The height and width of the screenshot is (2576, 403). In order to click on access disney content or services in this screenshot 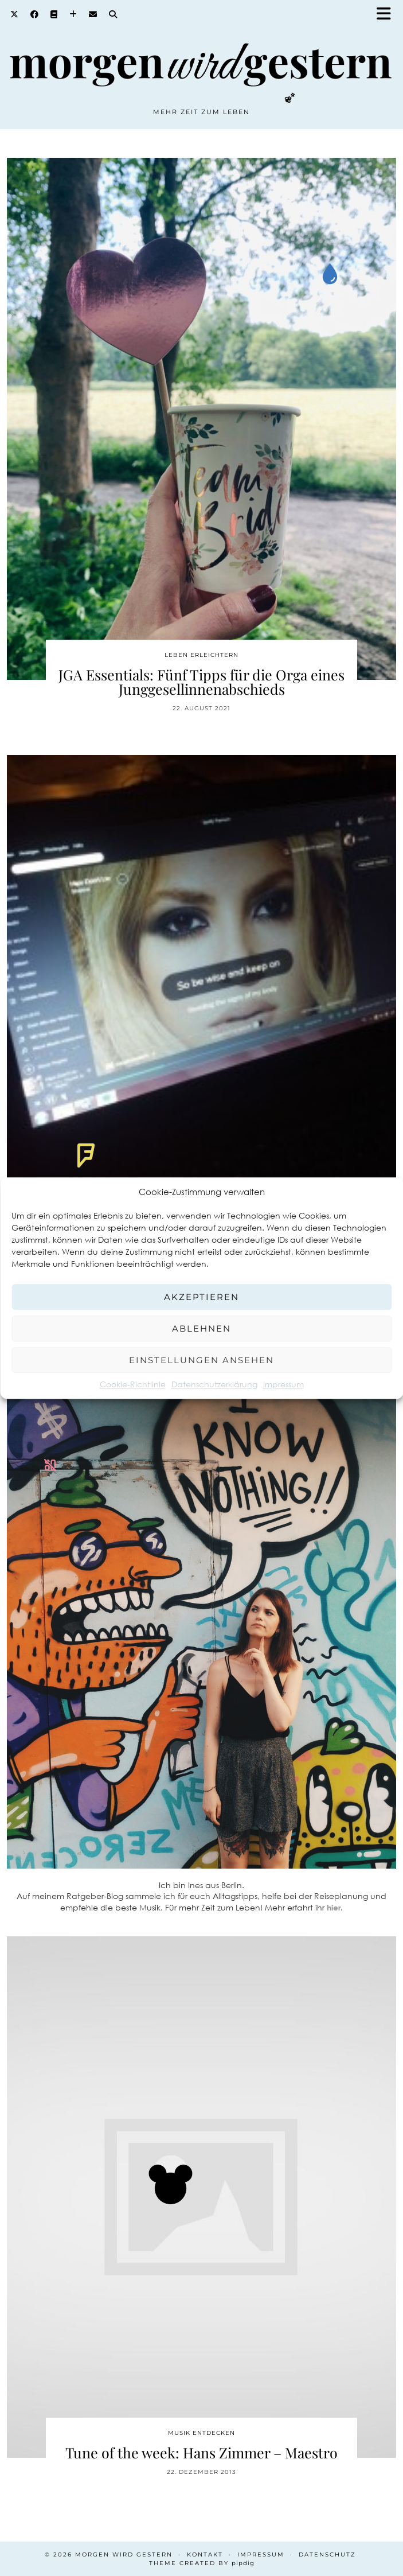, I will do `click(170, 2184)`.